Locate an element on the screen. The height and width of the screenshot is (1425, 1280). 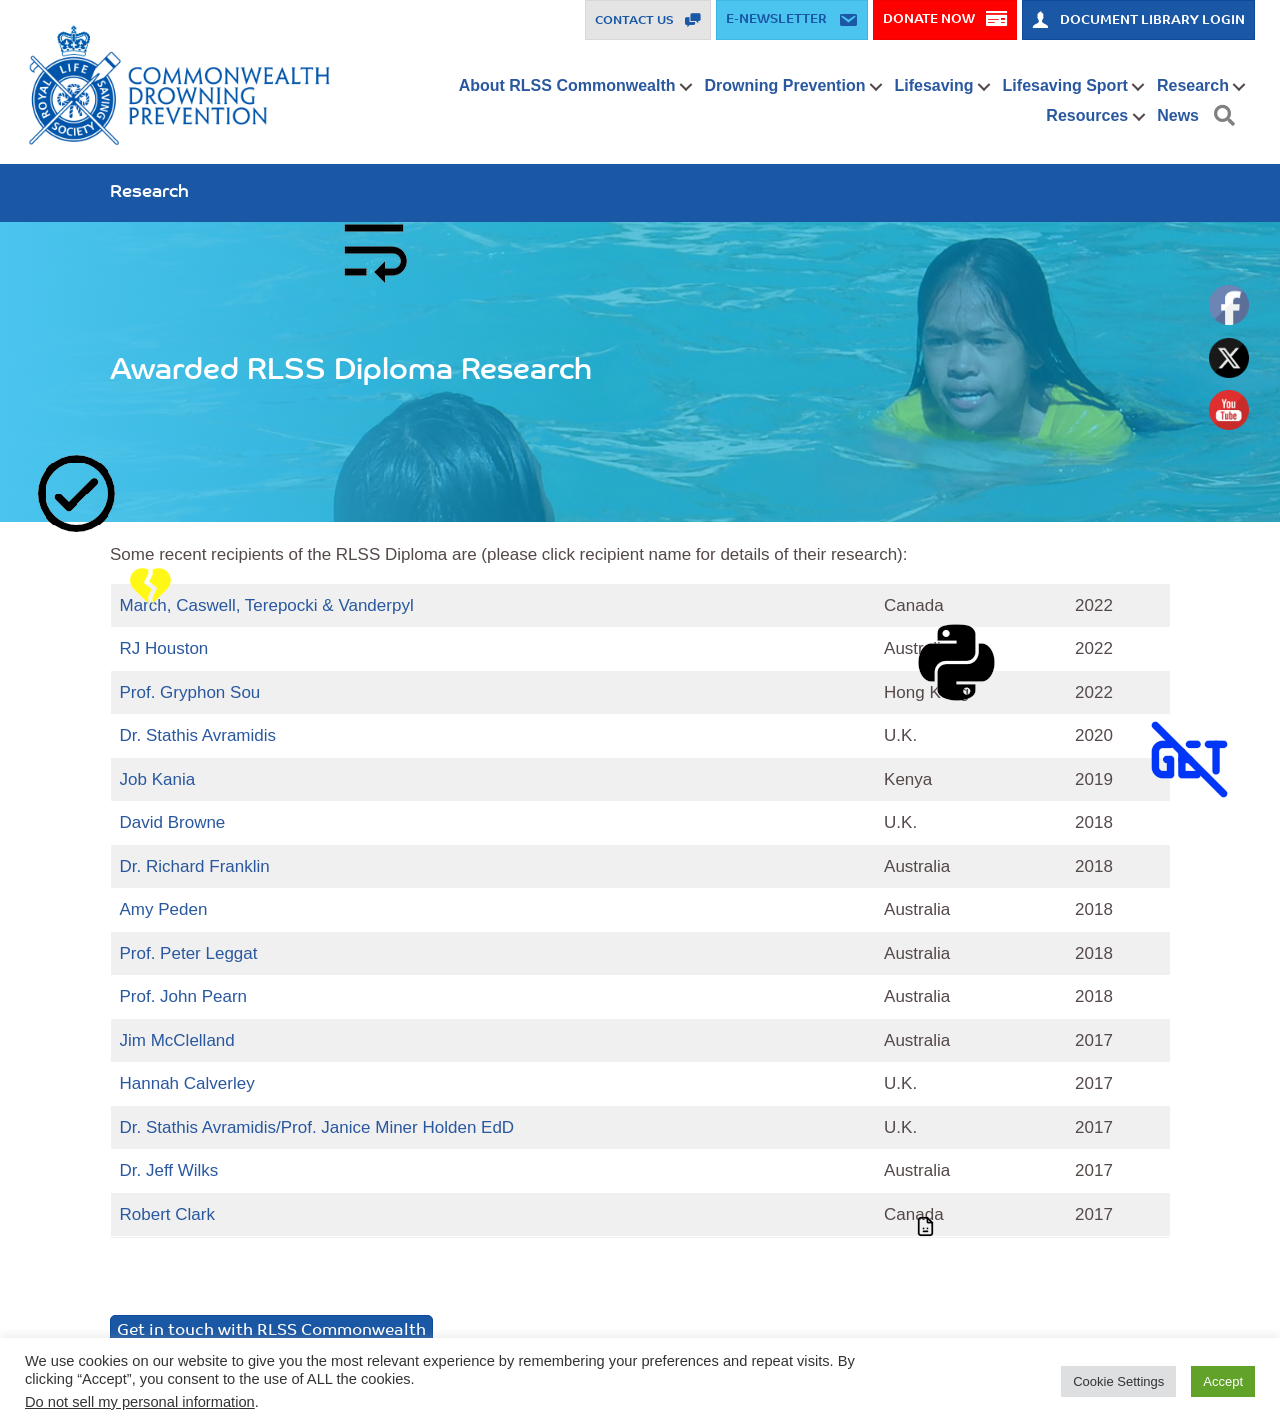
toggle text wrapping in a document is located at coordinates (374, 250).